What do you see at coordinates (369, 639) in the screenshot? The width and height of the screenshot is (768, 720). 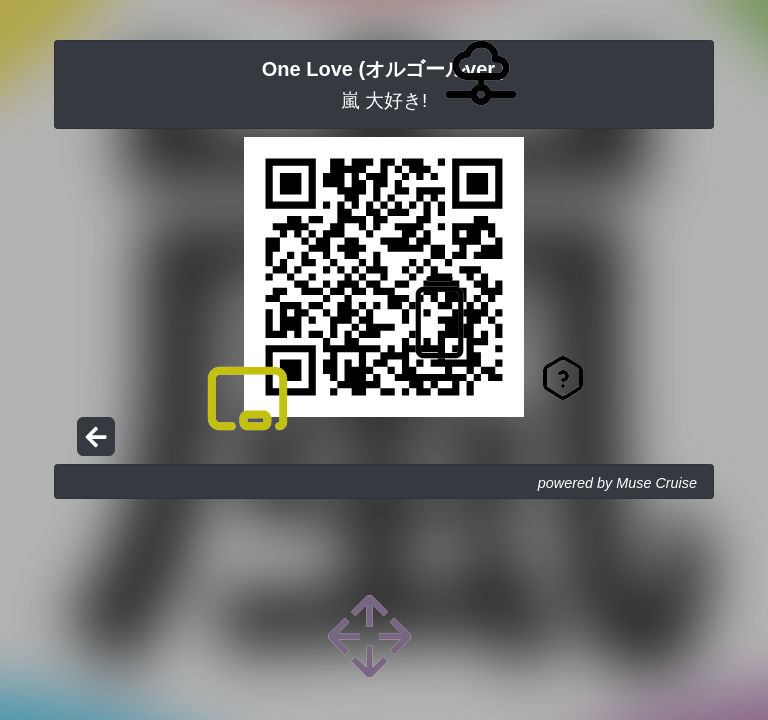 I see `move or reposition an element` at bounding box center [369, 639].